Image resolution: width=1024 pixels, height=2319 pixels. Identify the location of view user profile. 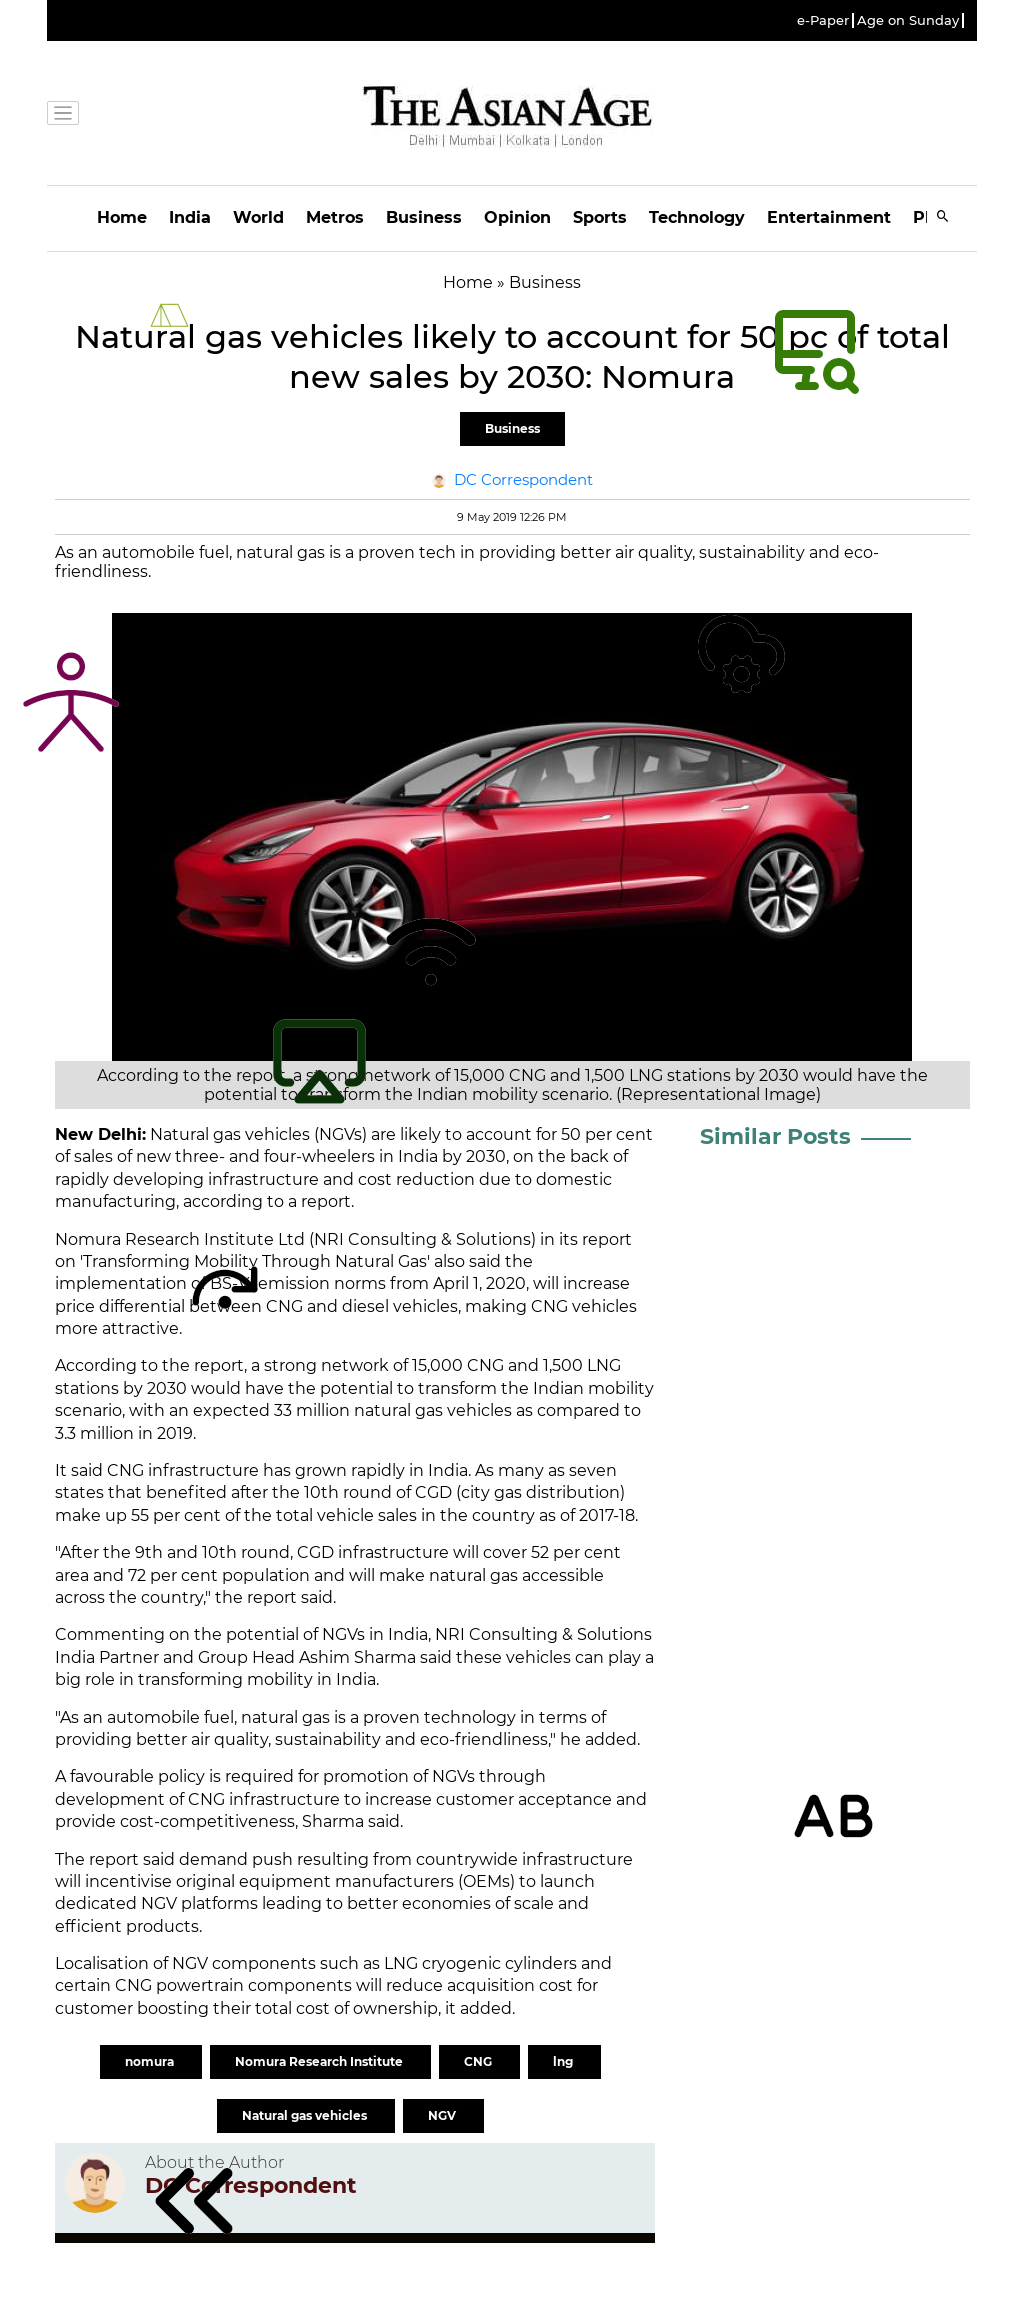
(71, 704).